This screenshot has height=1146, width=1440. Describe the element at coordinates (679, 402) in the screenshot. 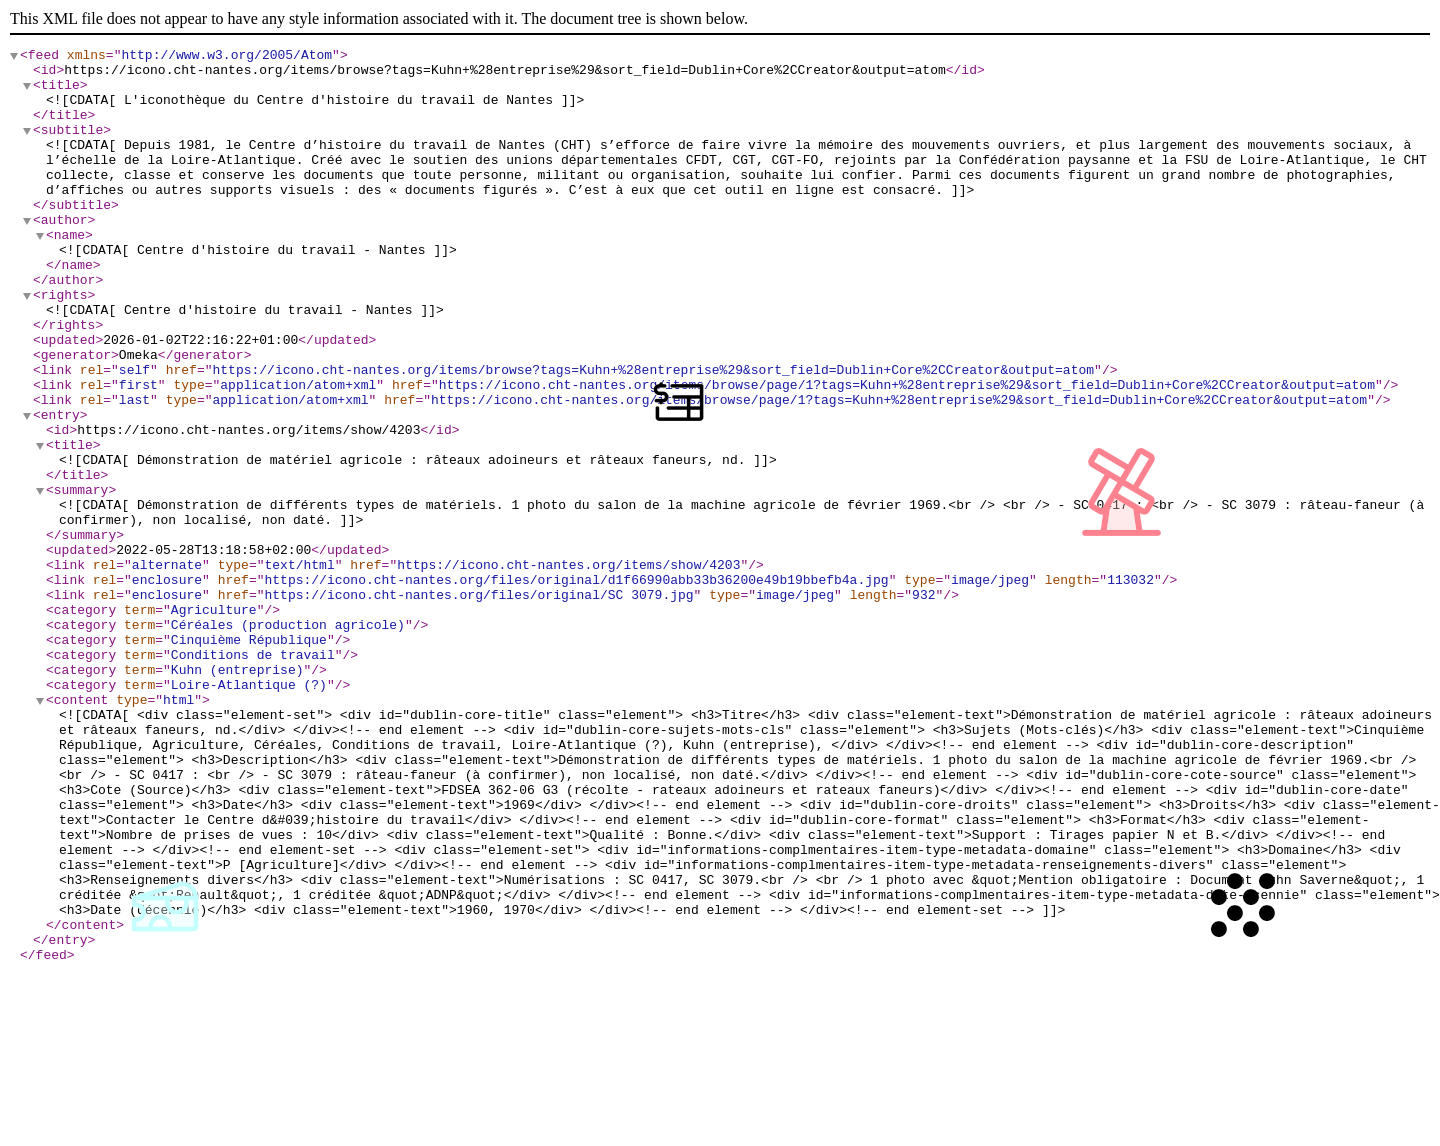

I see `view invoice details` at that location.